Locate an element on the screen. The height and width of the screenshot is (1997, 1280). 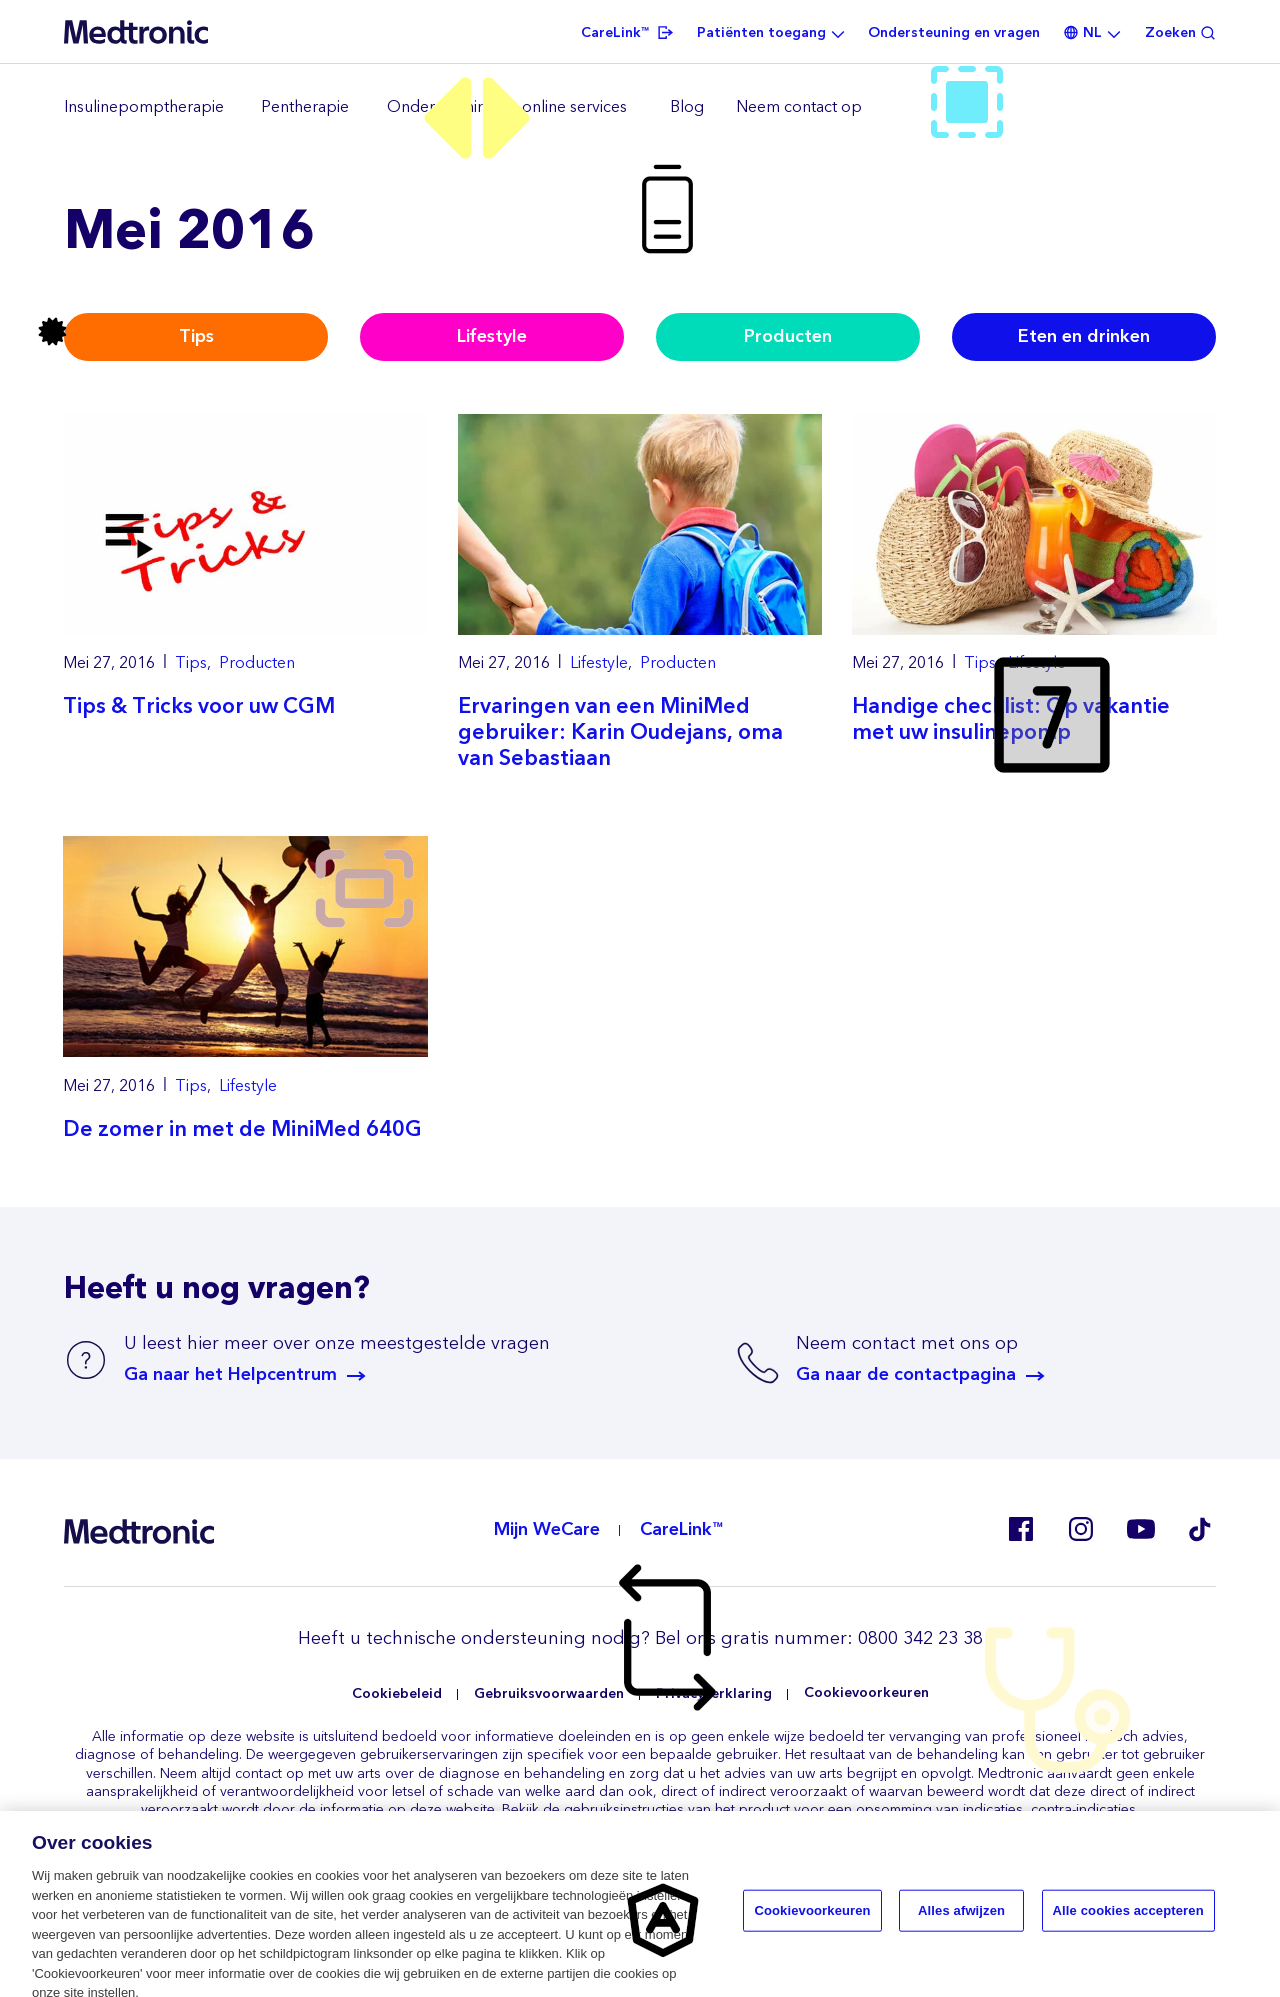
play all items in a playlist is located at coordinates (131, 533).